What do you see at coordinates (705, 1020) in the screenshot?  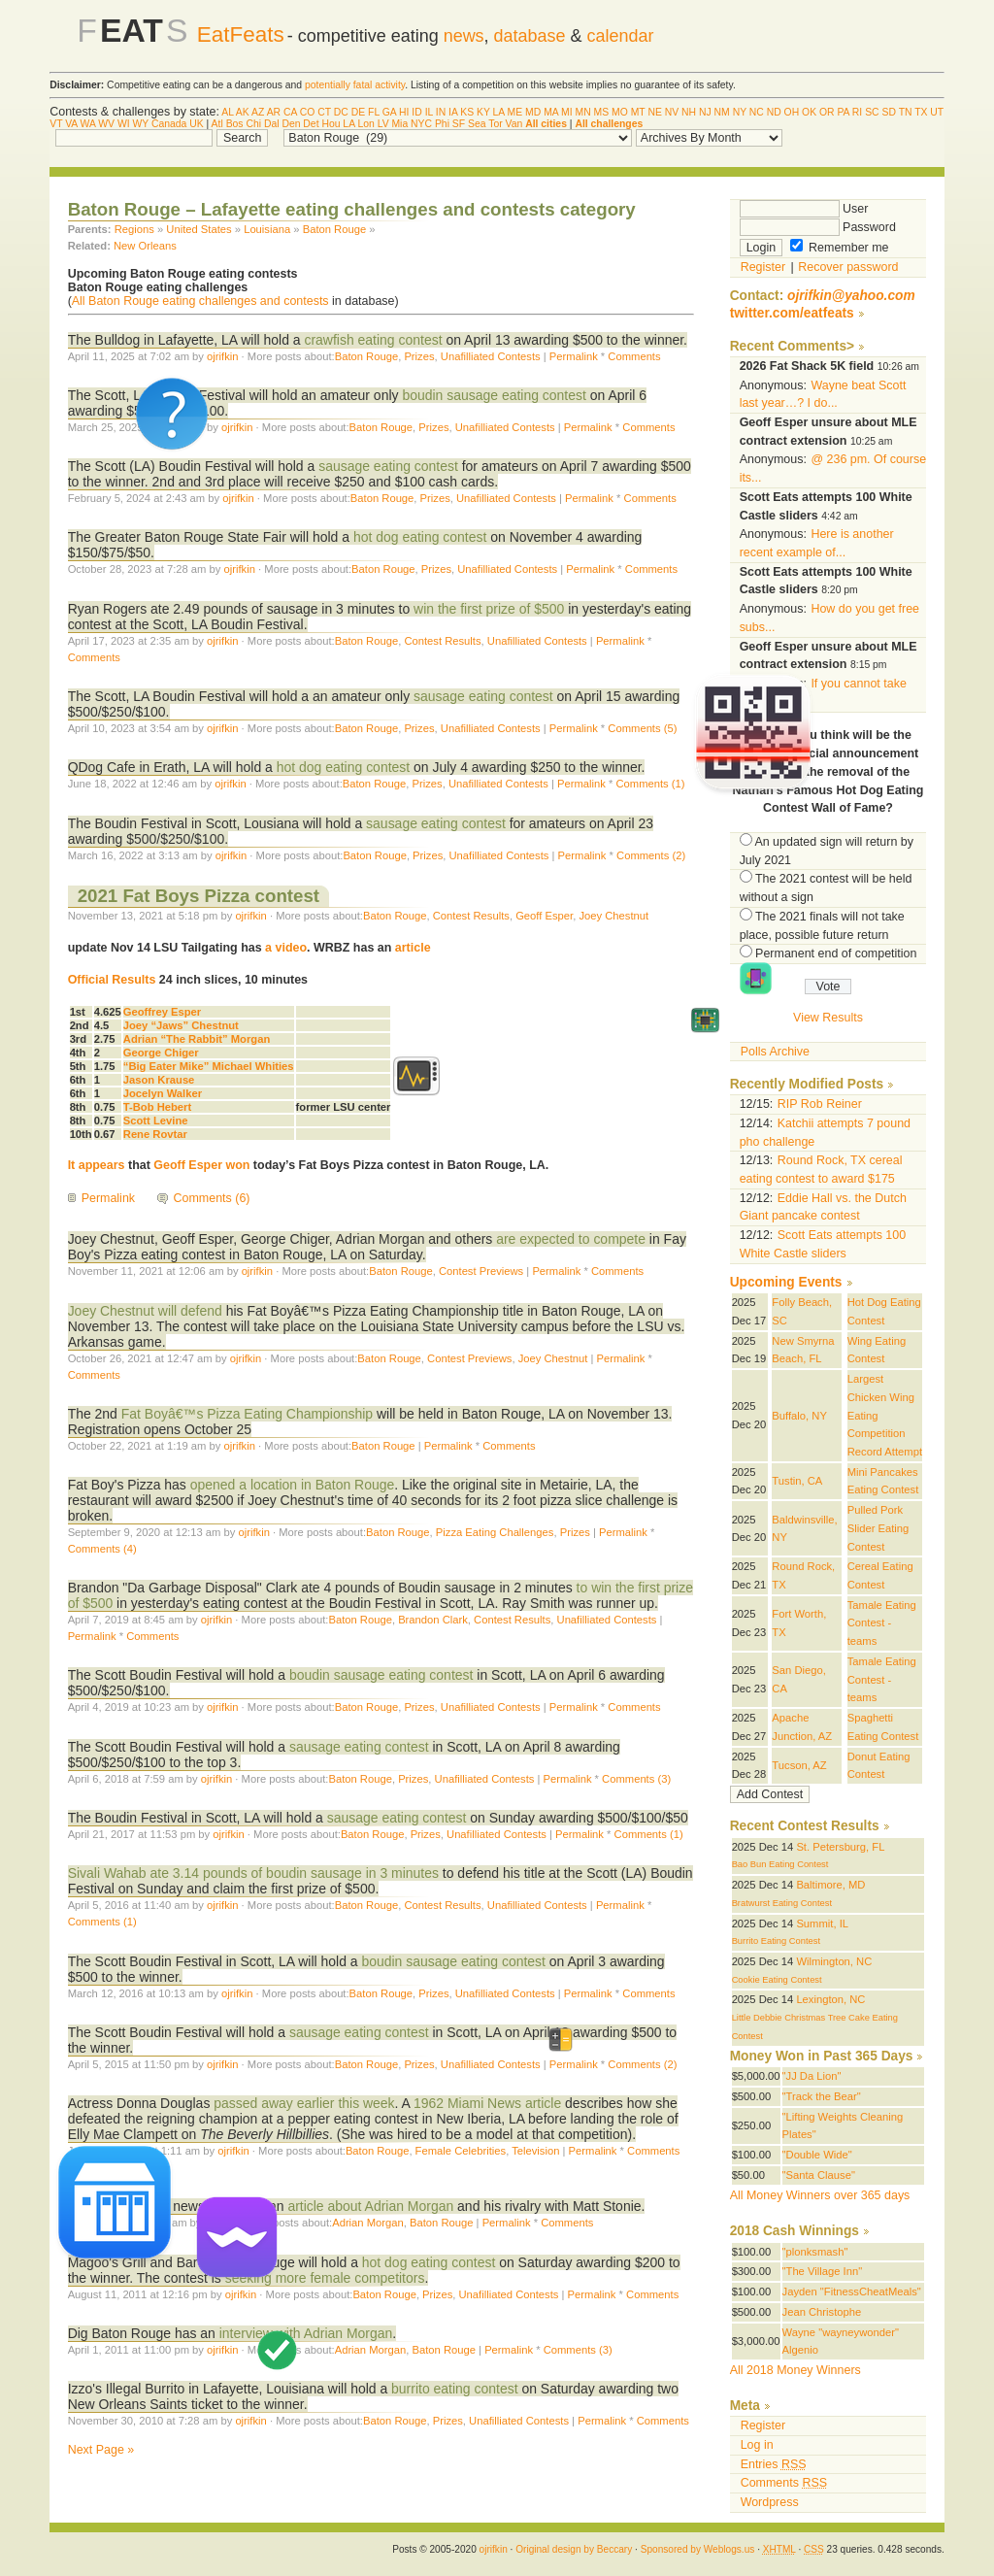 I see `open cpu-x system monitoring app` at bounding box center [705, 1020].